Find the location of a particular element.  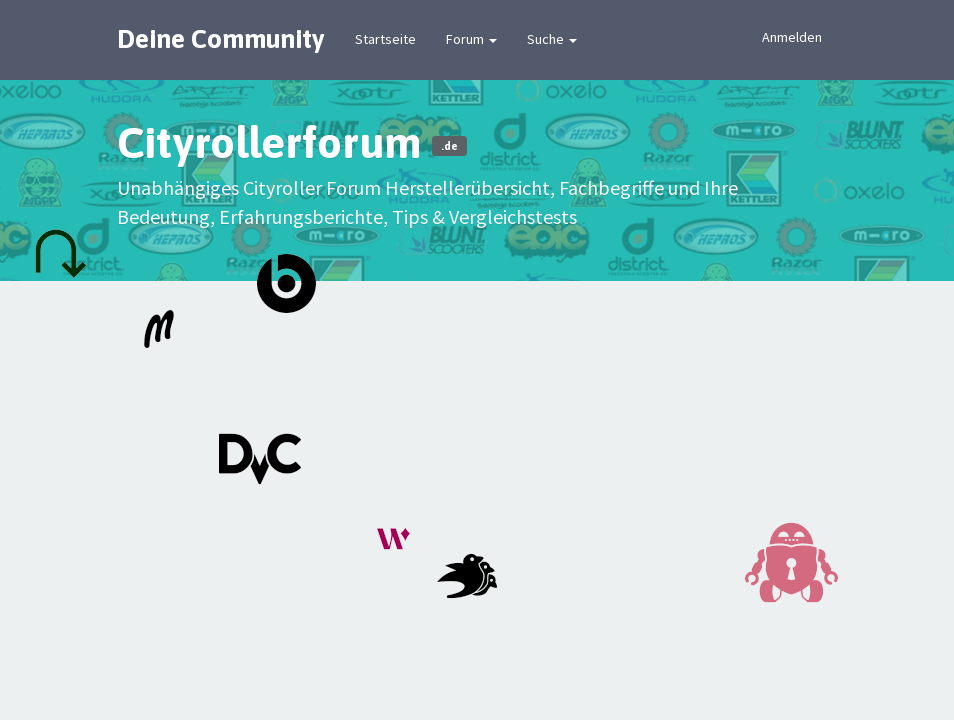

DVC (Data Version Control) logo is located at coordinates (260, 459).